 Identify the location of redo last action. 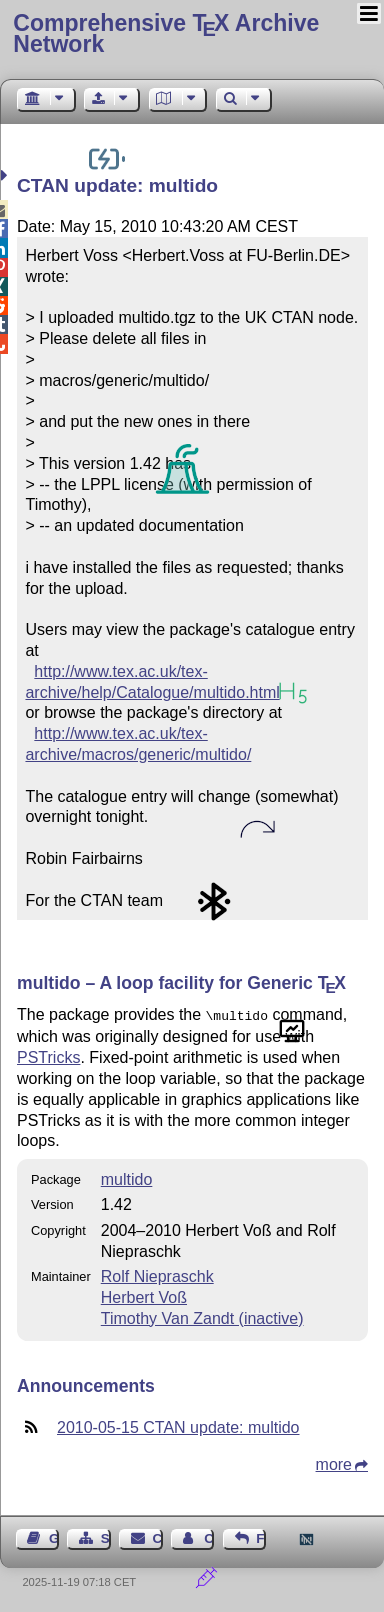
(257, 828).